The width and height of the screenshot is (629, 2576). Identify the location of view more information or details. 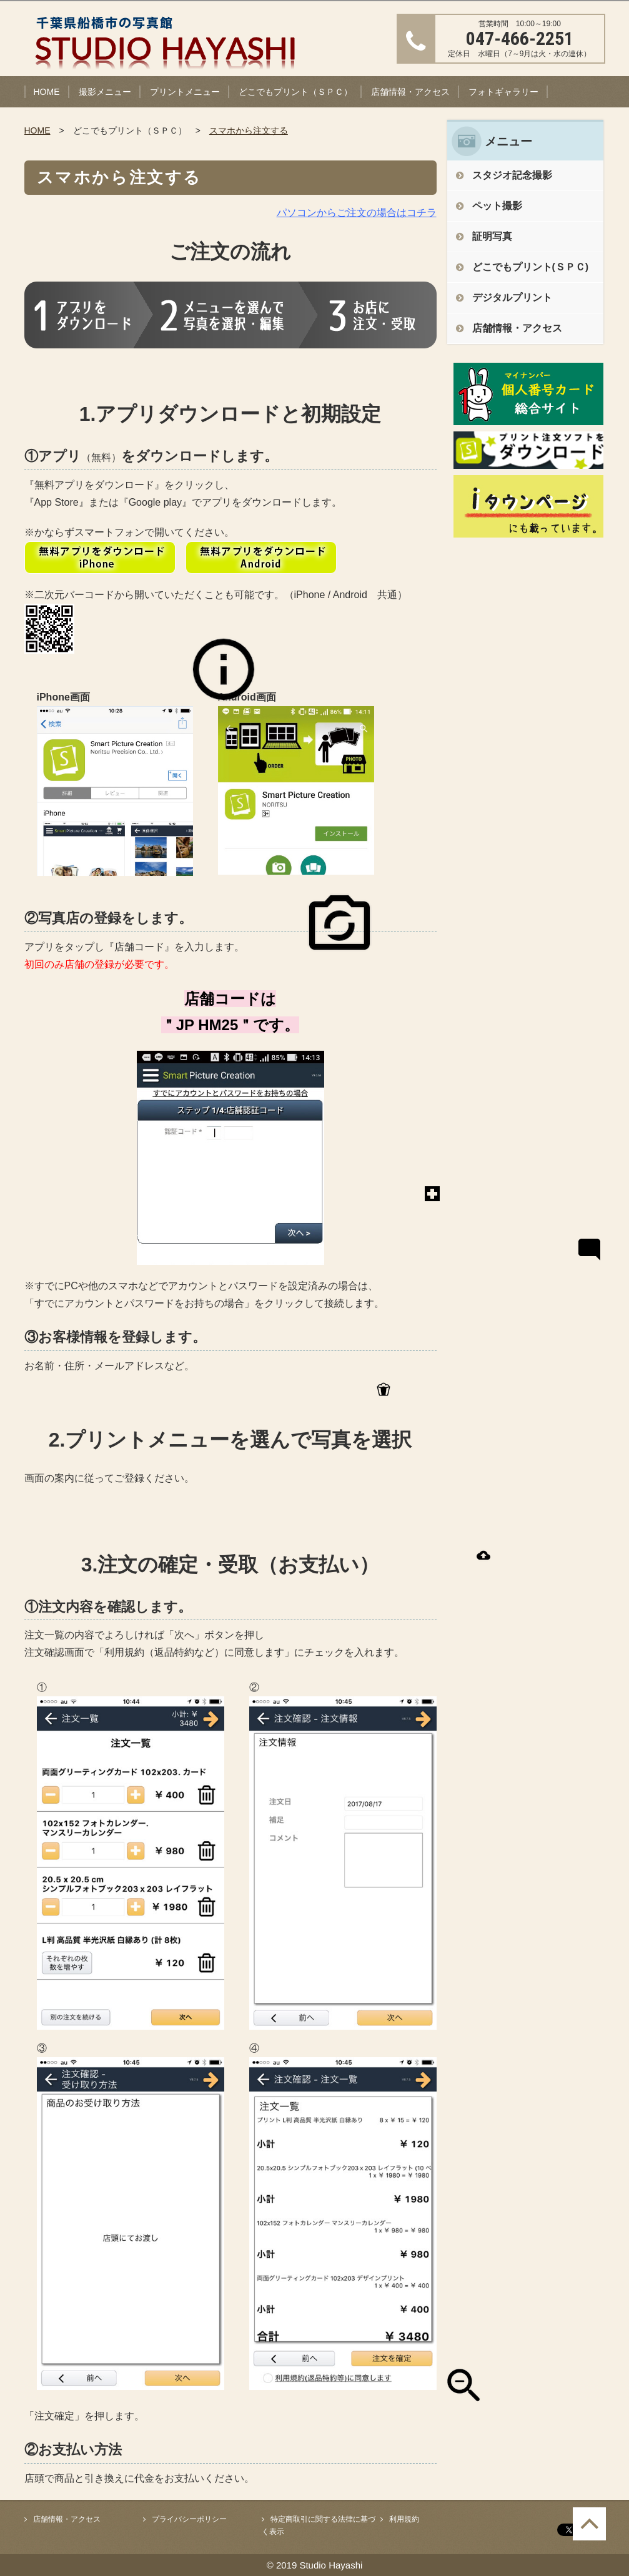
(224, 669).